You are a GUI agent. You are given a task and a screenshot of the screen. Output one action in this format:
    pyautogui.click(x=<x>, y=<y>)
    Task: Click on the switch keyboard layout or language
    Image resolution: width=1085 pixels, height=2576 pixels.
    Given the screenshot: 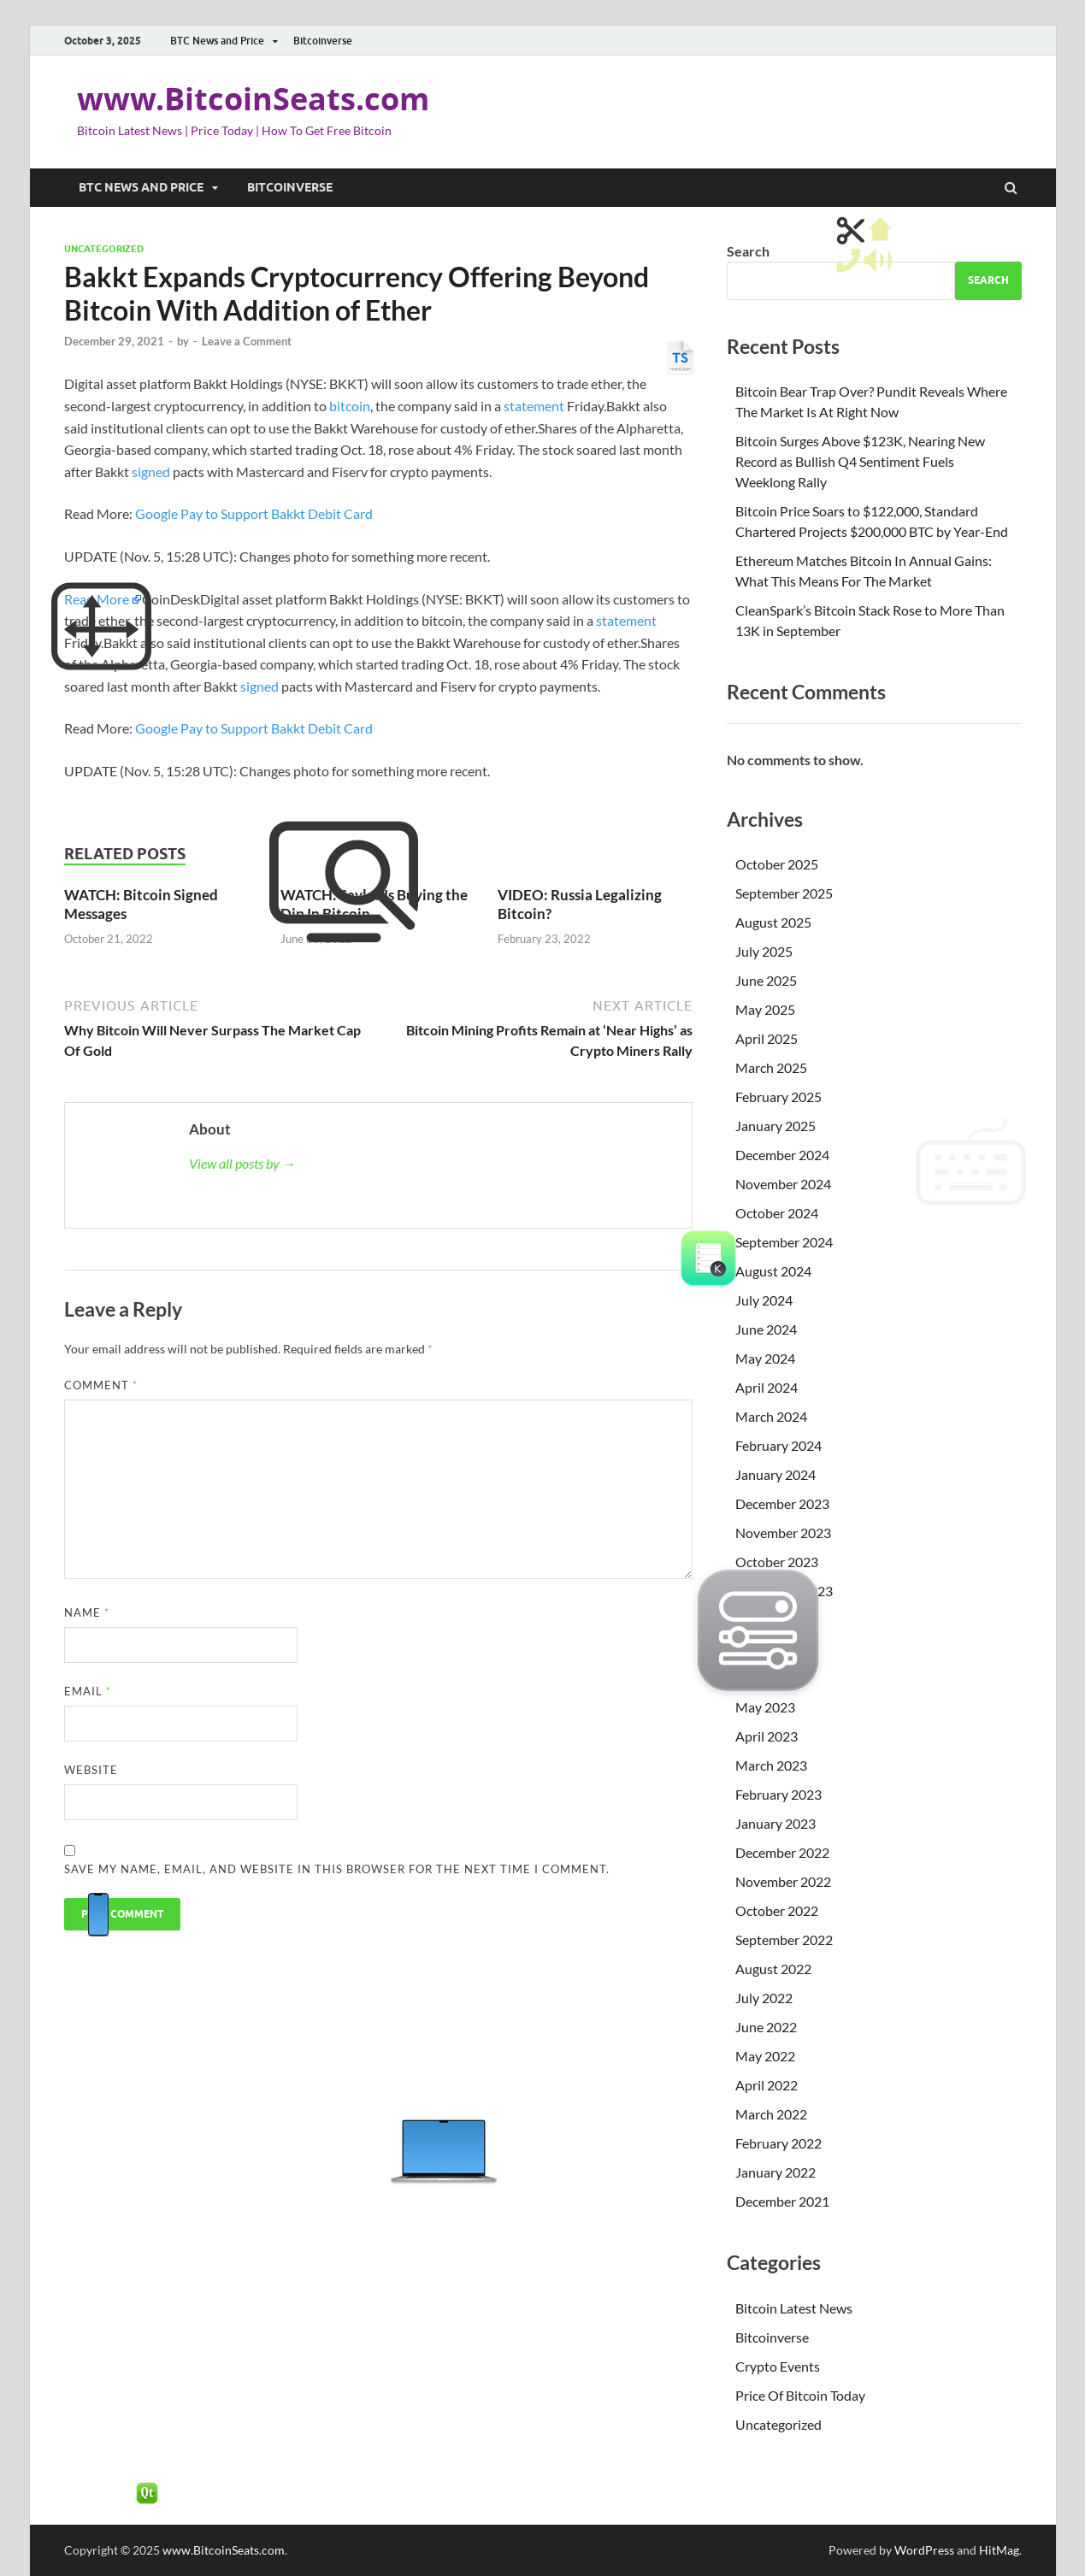 What is the action you would take?
    pyautogui.click(x=970, y=1161)
    